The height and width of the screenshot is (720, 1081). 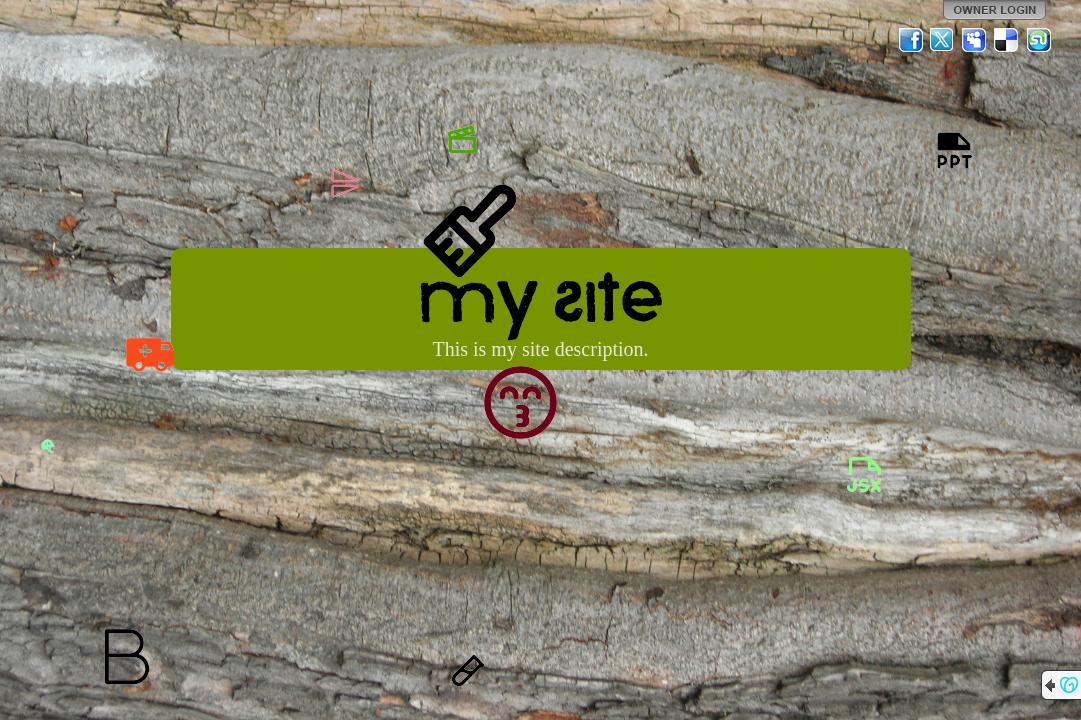 What do you see at coordinates (954, 152) in the screenshot?
I see `open a PowerPoint presentation file` at bounding box center [954, 152].